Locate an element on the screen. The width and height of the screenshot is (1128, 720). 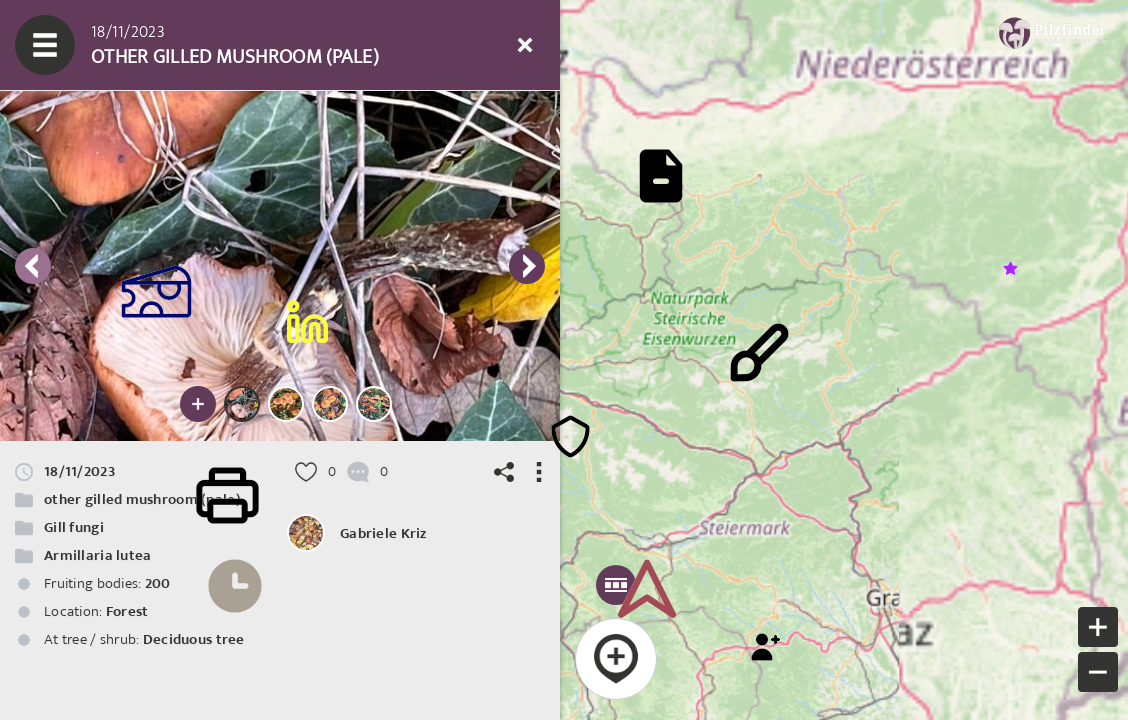
access security settings is located at coordinates (570, 436).